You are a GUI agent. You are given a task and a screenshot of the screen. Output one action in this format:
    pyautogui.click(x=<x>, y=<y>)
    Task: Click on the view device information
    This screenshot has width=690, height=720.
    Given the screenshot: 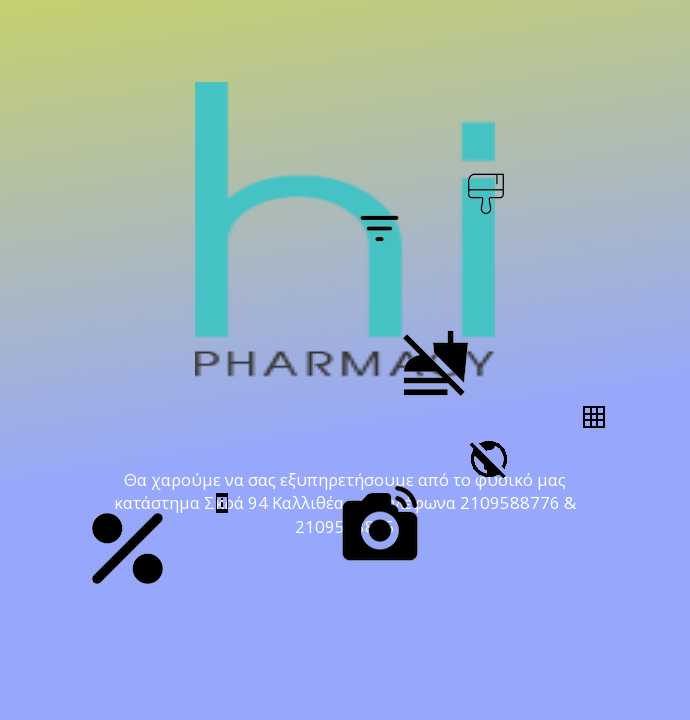 What is the action you would take?
    pyautogui.click(x=222, y=503)
    